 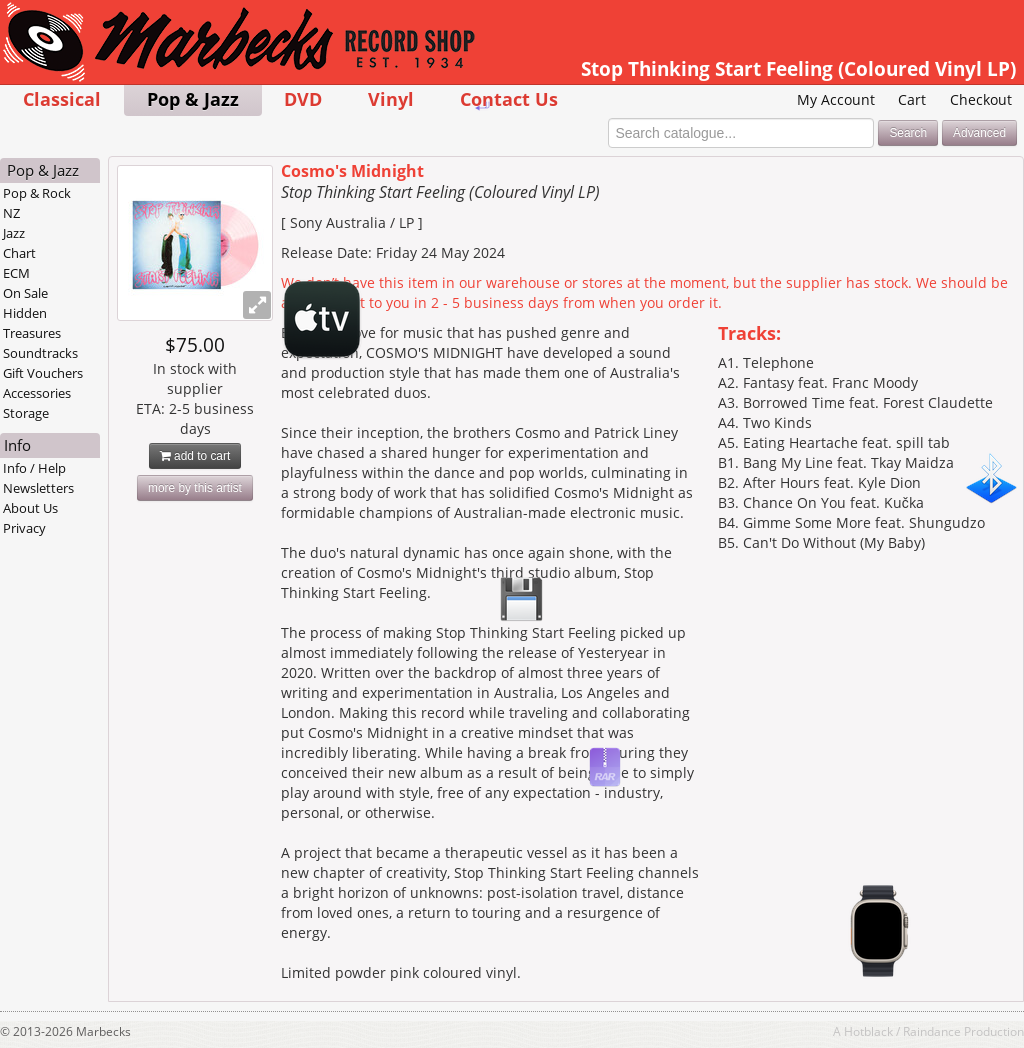 What do you see at coordinates (322, 319) in the screenshot?
I see `open the apple tv app` at bounding box center [322, 319].